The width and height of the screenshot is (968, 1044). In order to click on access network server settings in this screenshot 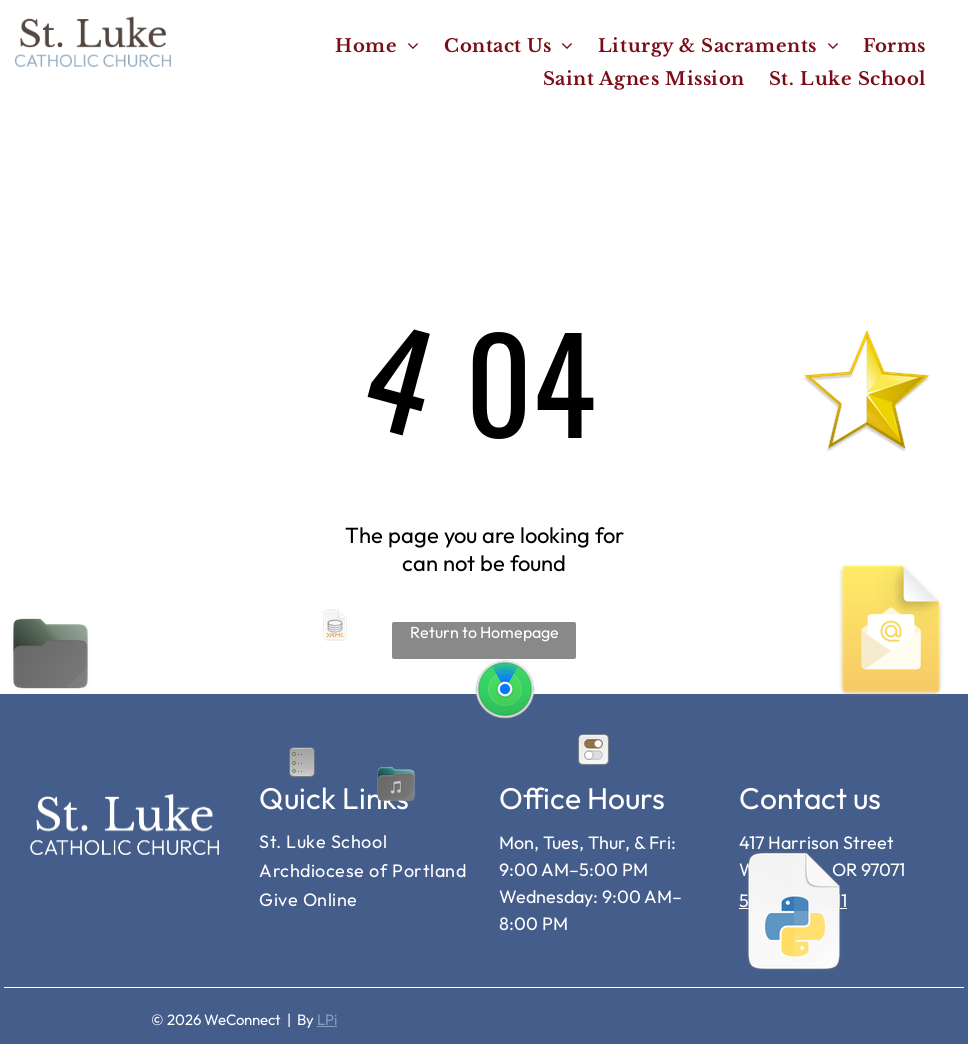, I will do `click(302, 762)`.